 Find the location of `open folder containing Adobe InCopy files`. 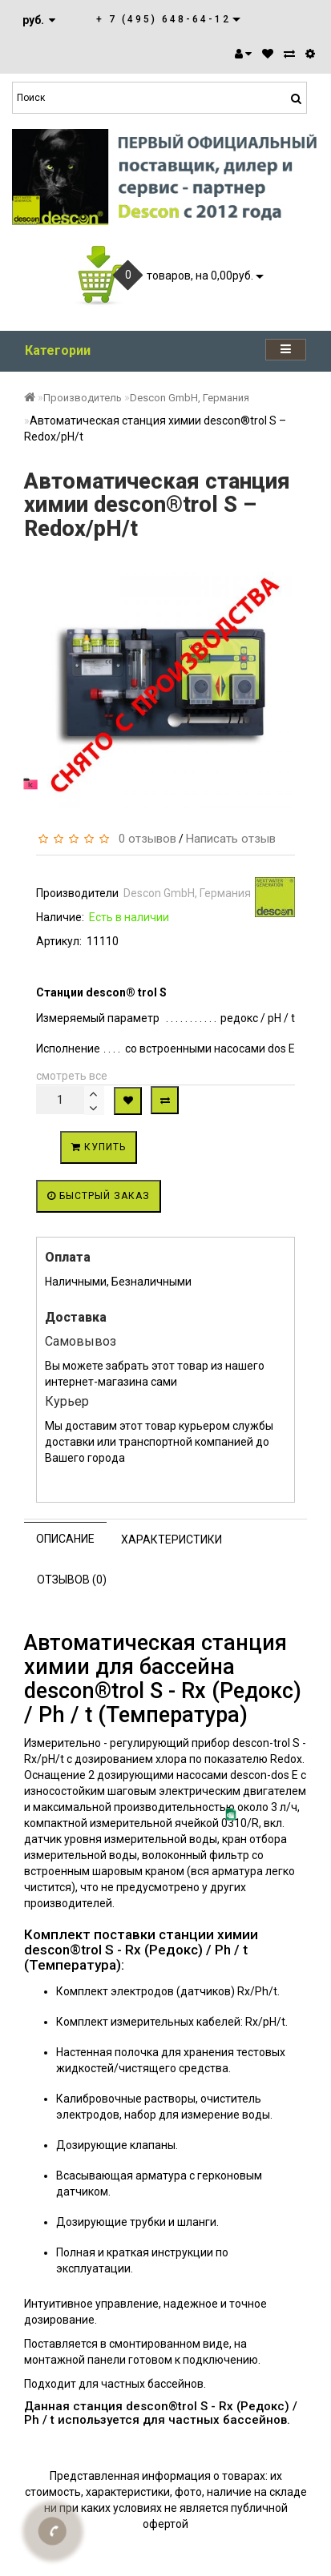

open folder containing Adobe InCopy files is located at coordinates (30, 784).